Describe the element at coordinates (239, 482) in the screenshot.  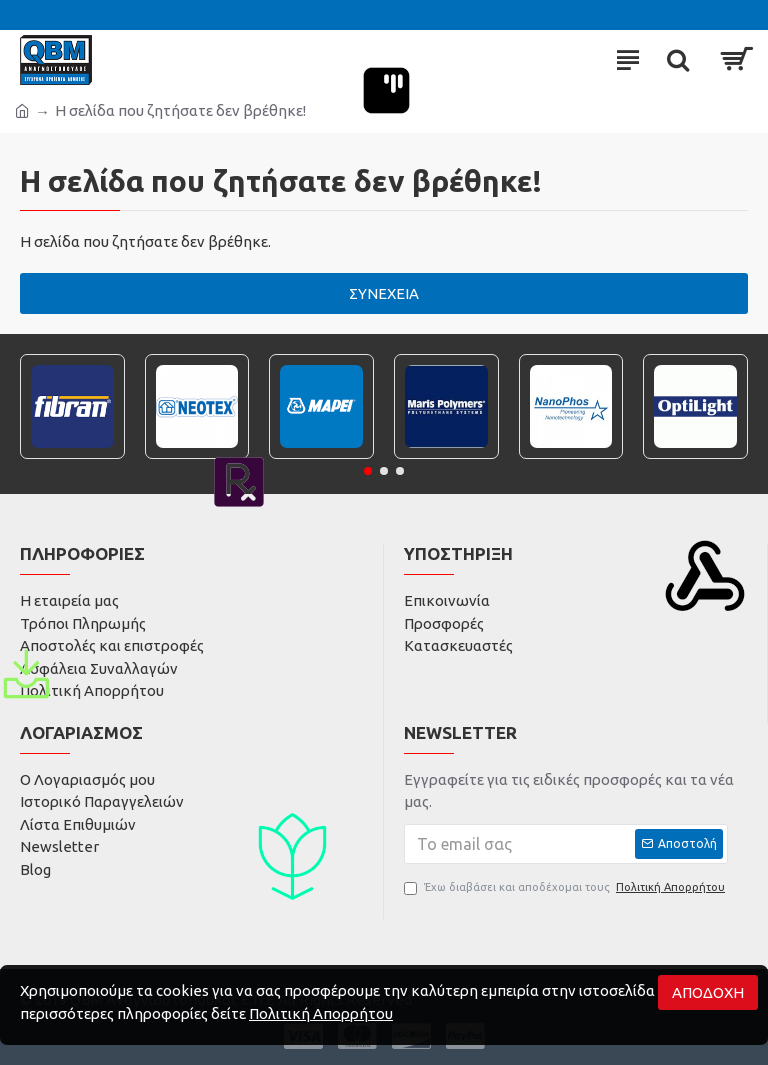
I see `view prescription details` at that location.